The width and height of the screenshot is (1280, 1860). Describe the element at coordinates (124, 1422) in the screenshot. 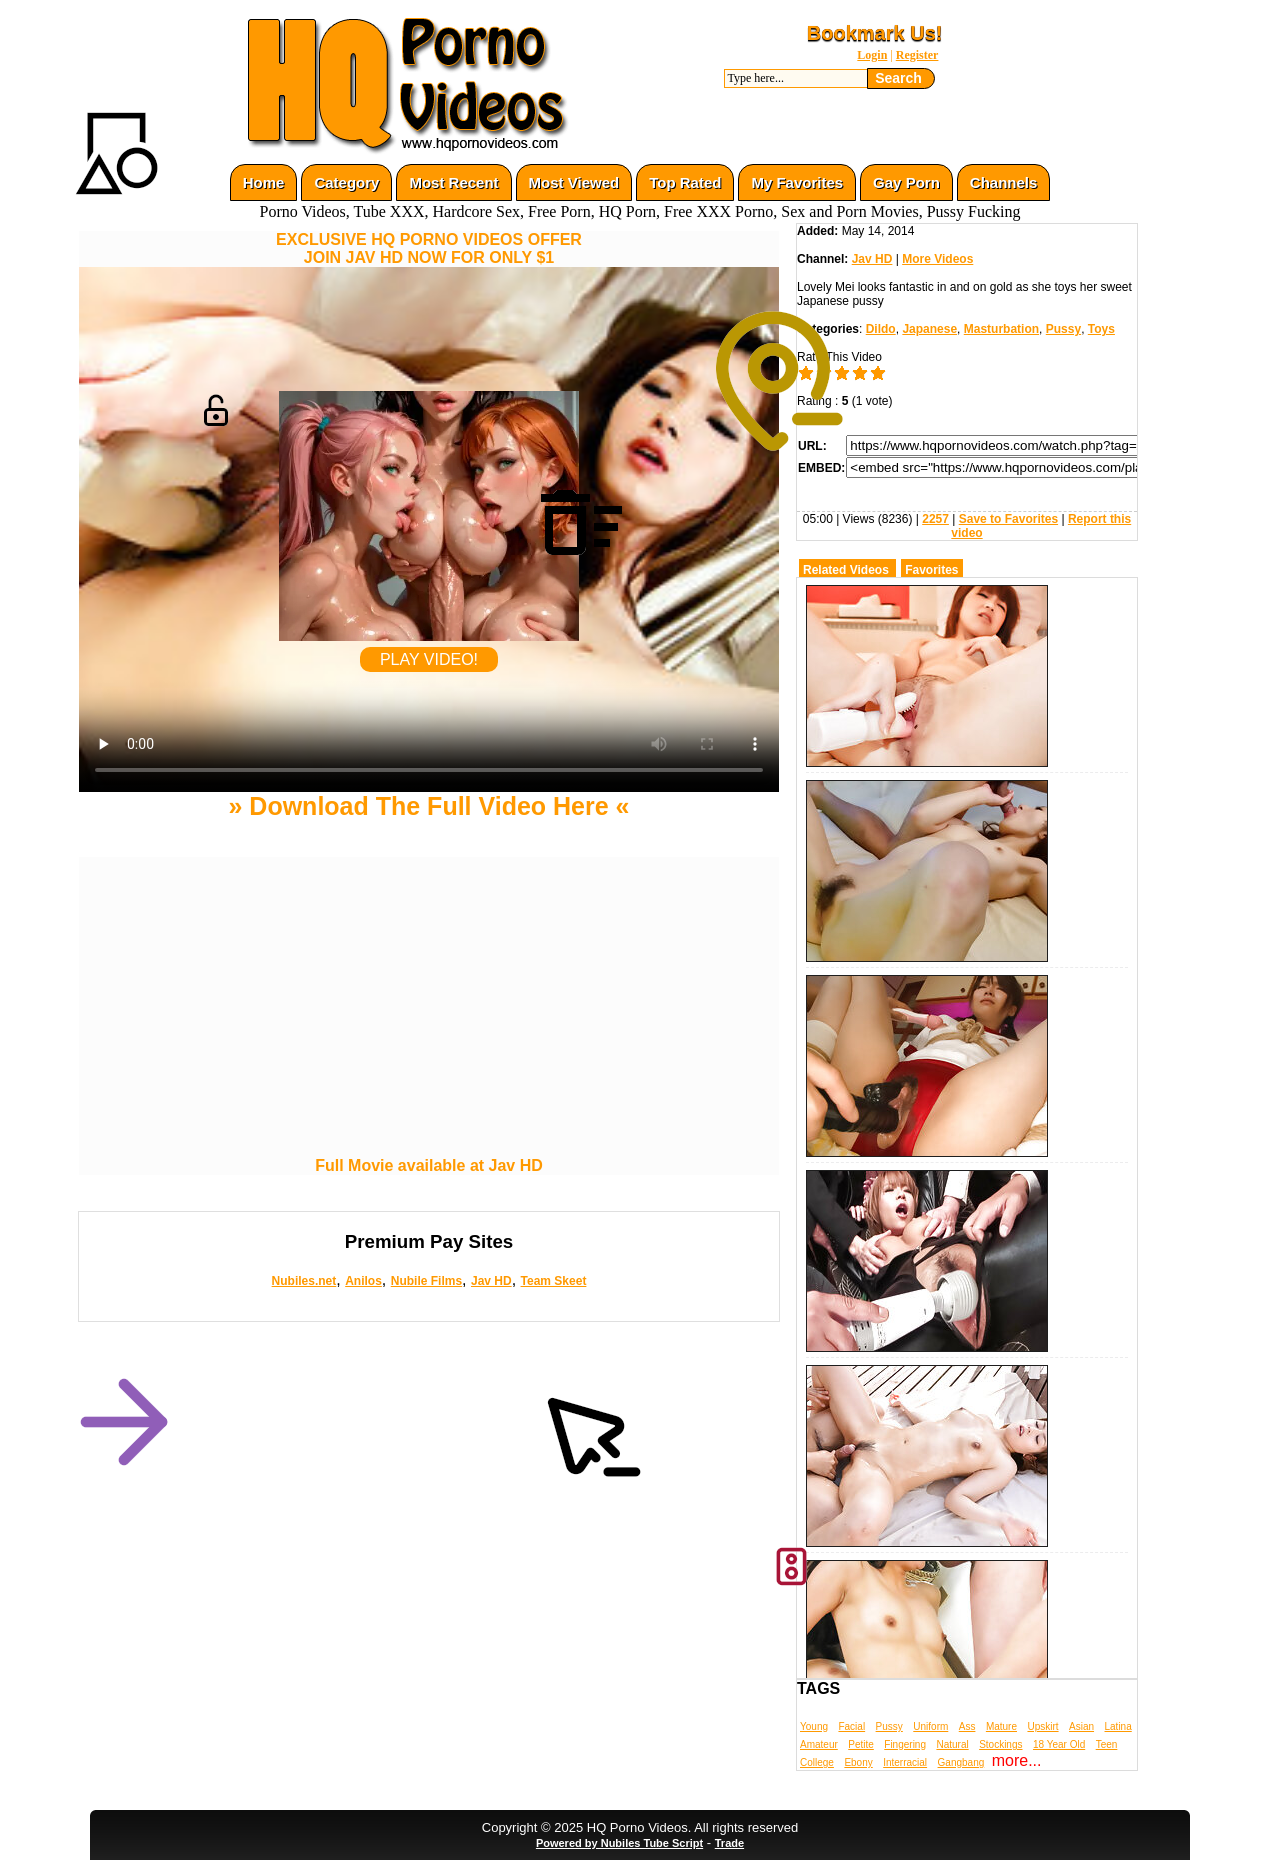

I see `navigate to the next item or page` at that location.